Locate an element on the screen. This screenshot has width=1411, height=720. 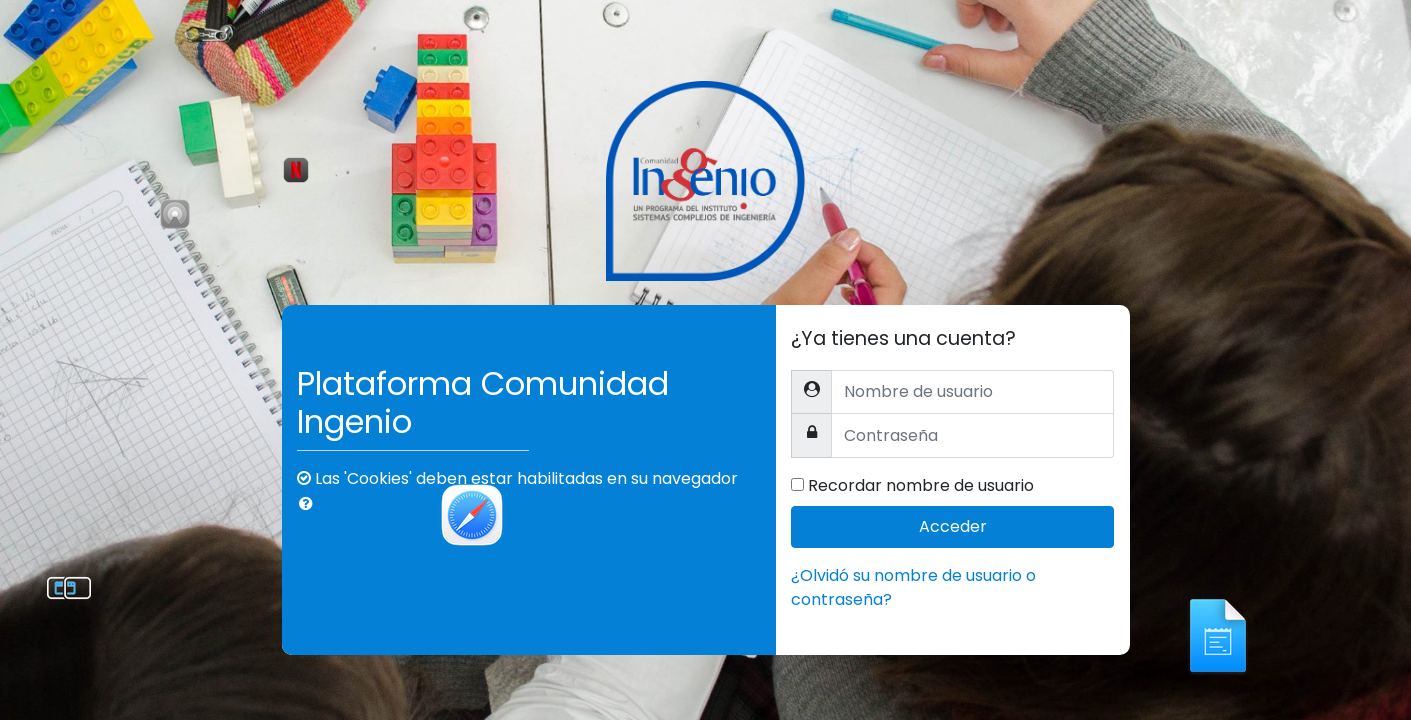
snap window to left half of screen is located at coordinates (69, 588).